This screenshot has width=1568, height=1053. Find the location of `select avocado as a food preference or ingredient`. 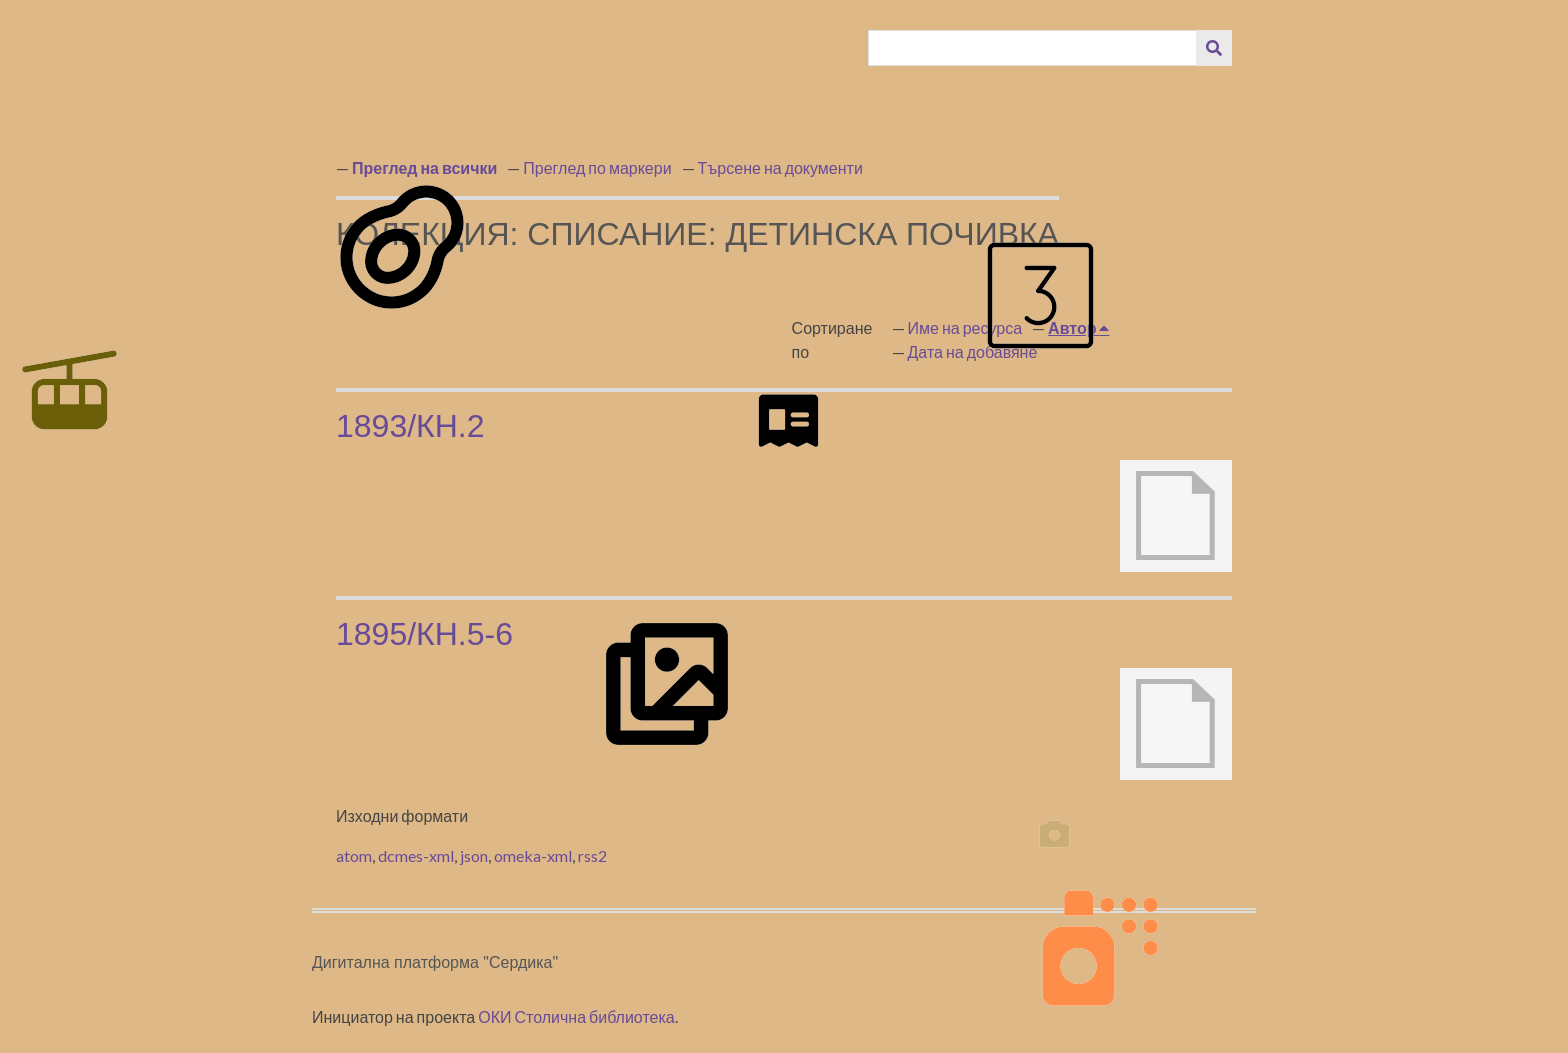

select avocado as a food preference or ingredient is located at coordinates (402, 247).